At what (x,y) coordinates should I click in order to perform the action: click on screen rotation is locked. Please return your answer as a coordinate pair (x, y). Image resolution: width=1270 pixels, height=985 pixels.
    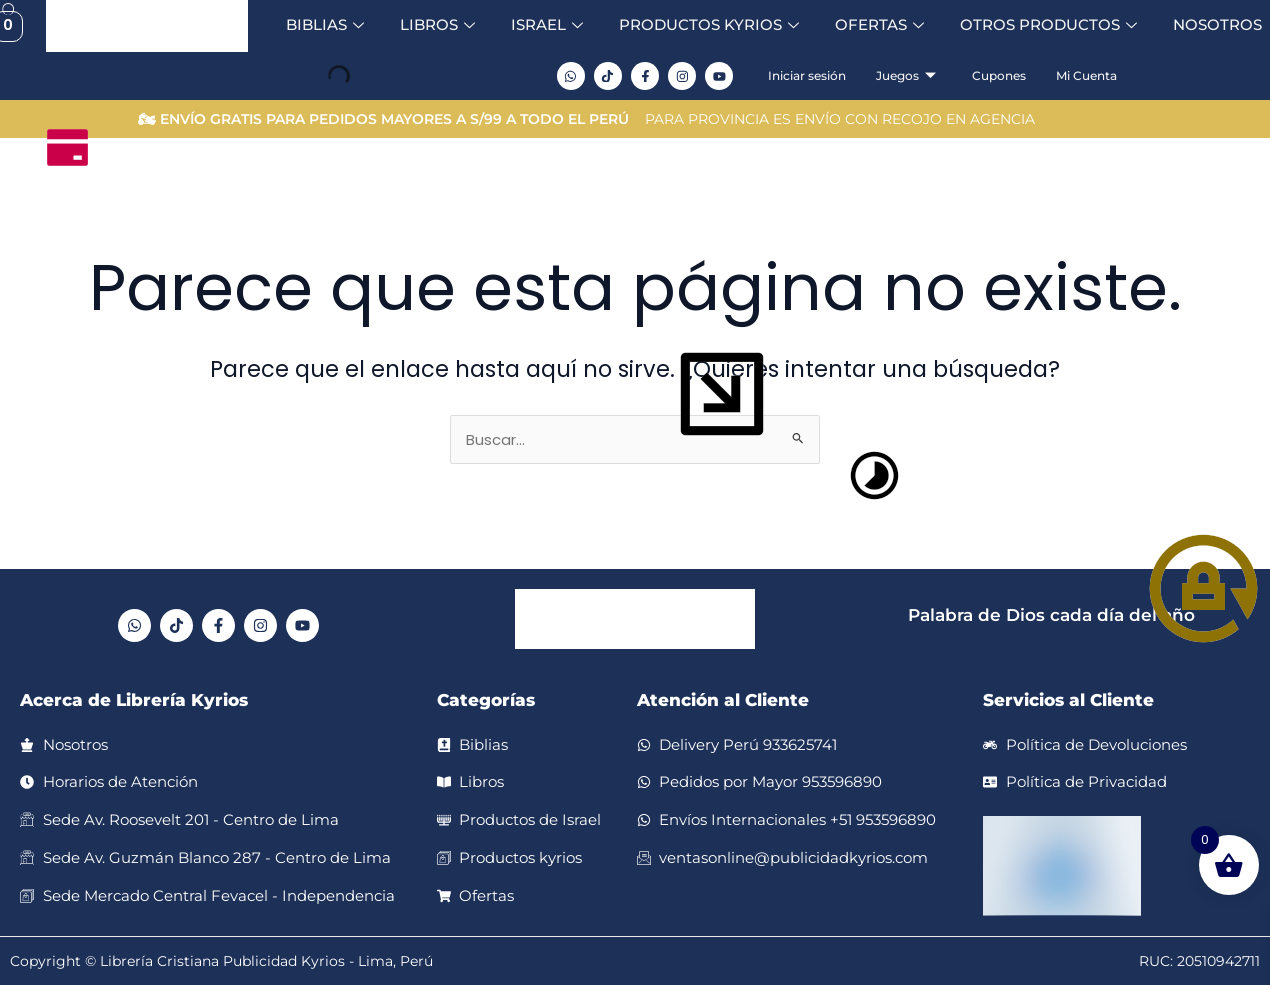
    Looking at the image, I should click on (1203, 588).